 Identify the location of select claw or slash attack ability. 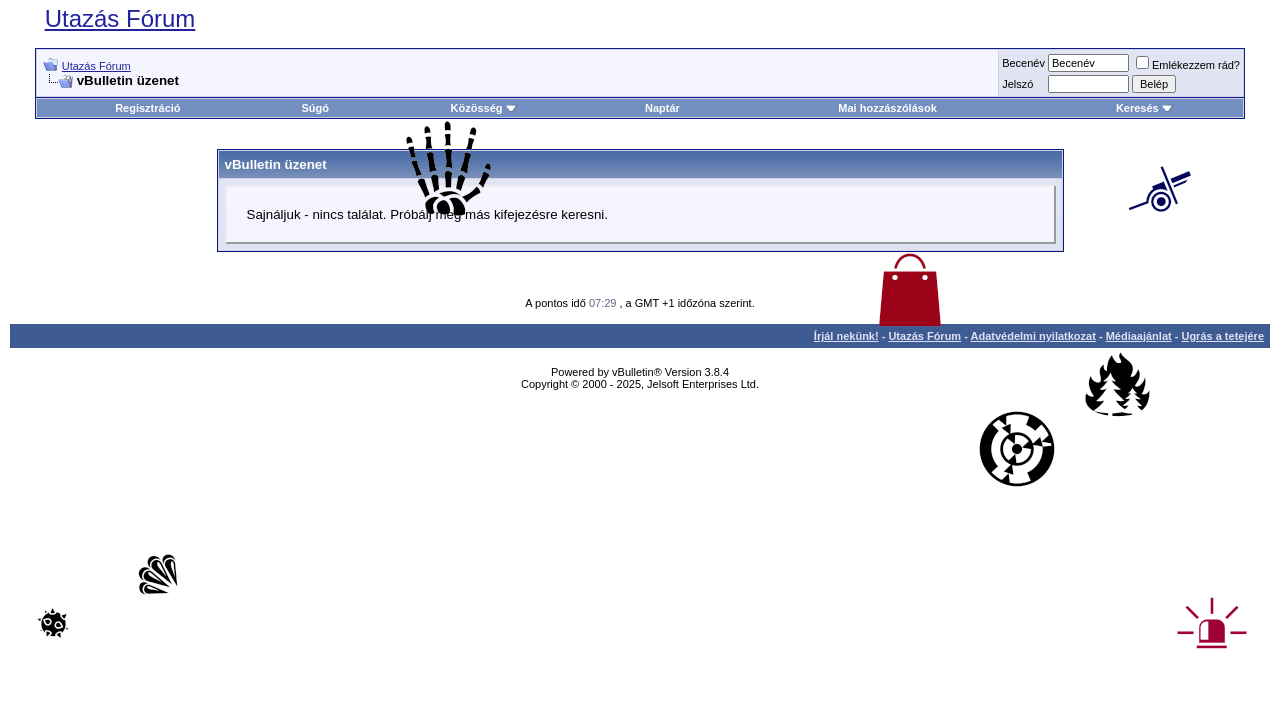
(158, 574).